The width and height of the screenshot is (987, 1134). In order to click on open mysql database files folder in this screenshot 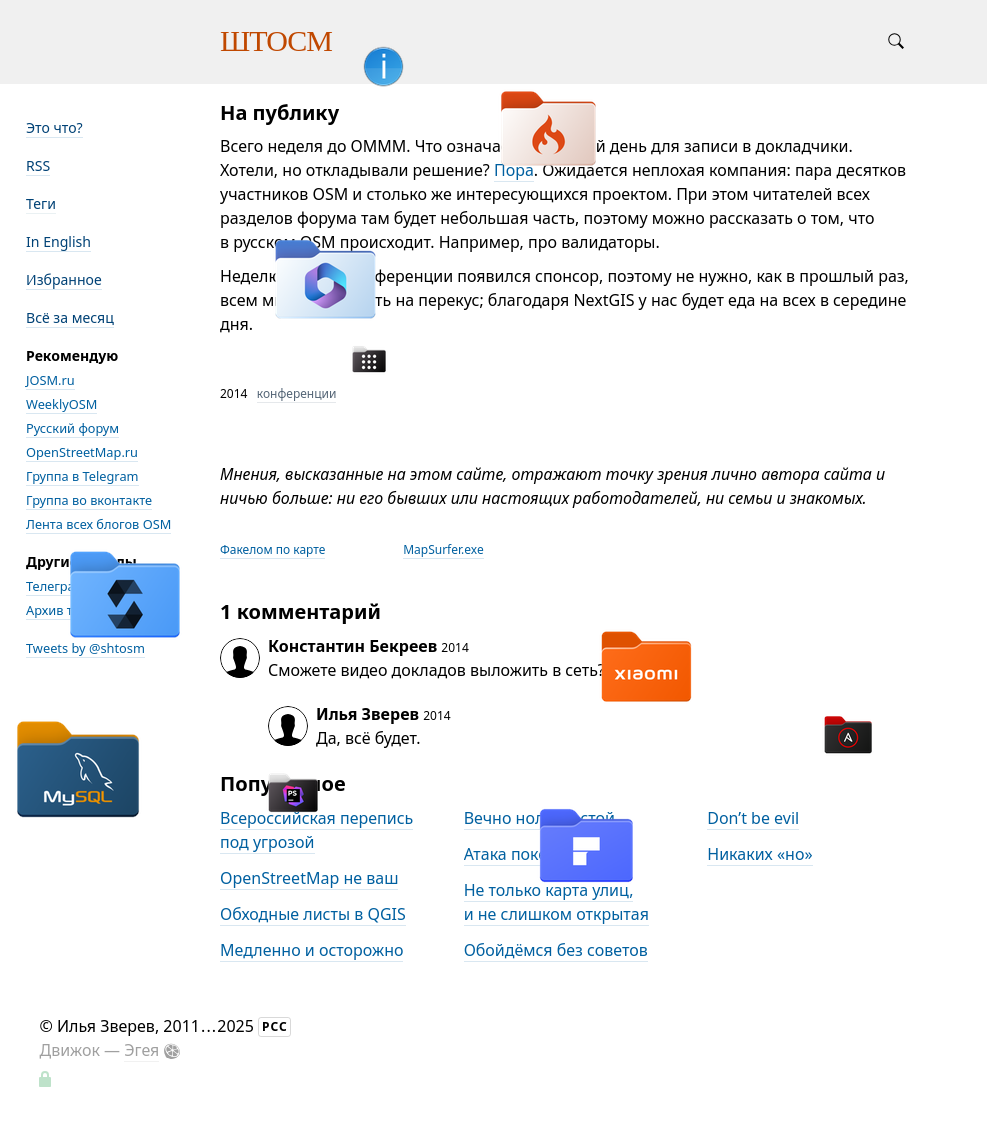, I will do `click(77, 772)`.